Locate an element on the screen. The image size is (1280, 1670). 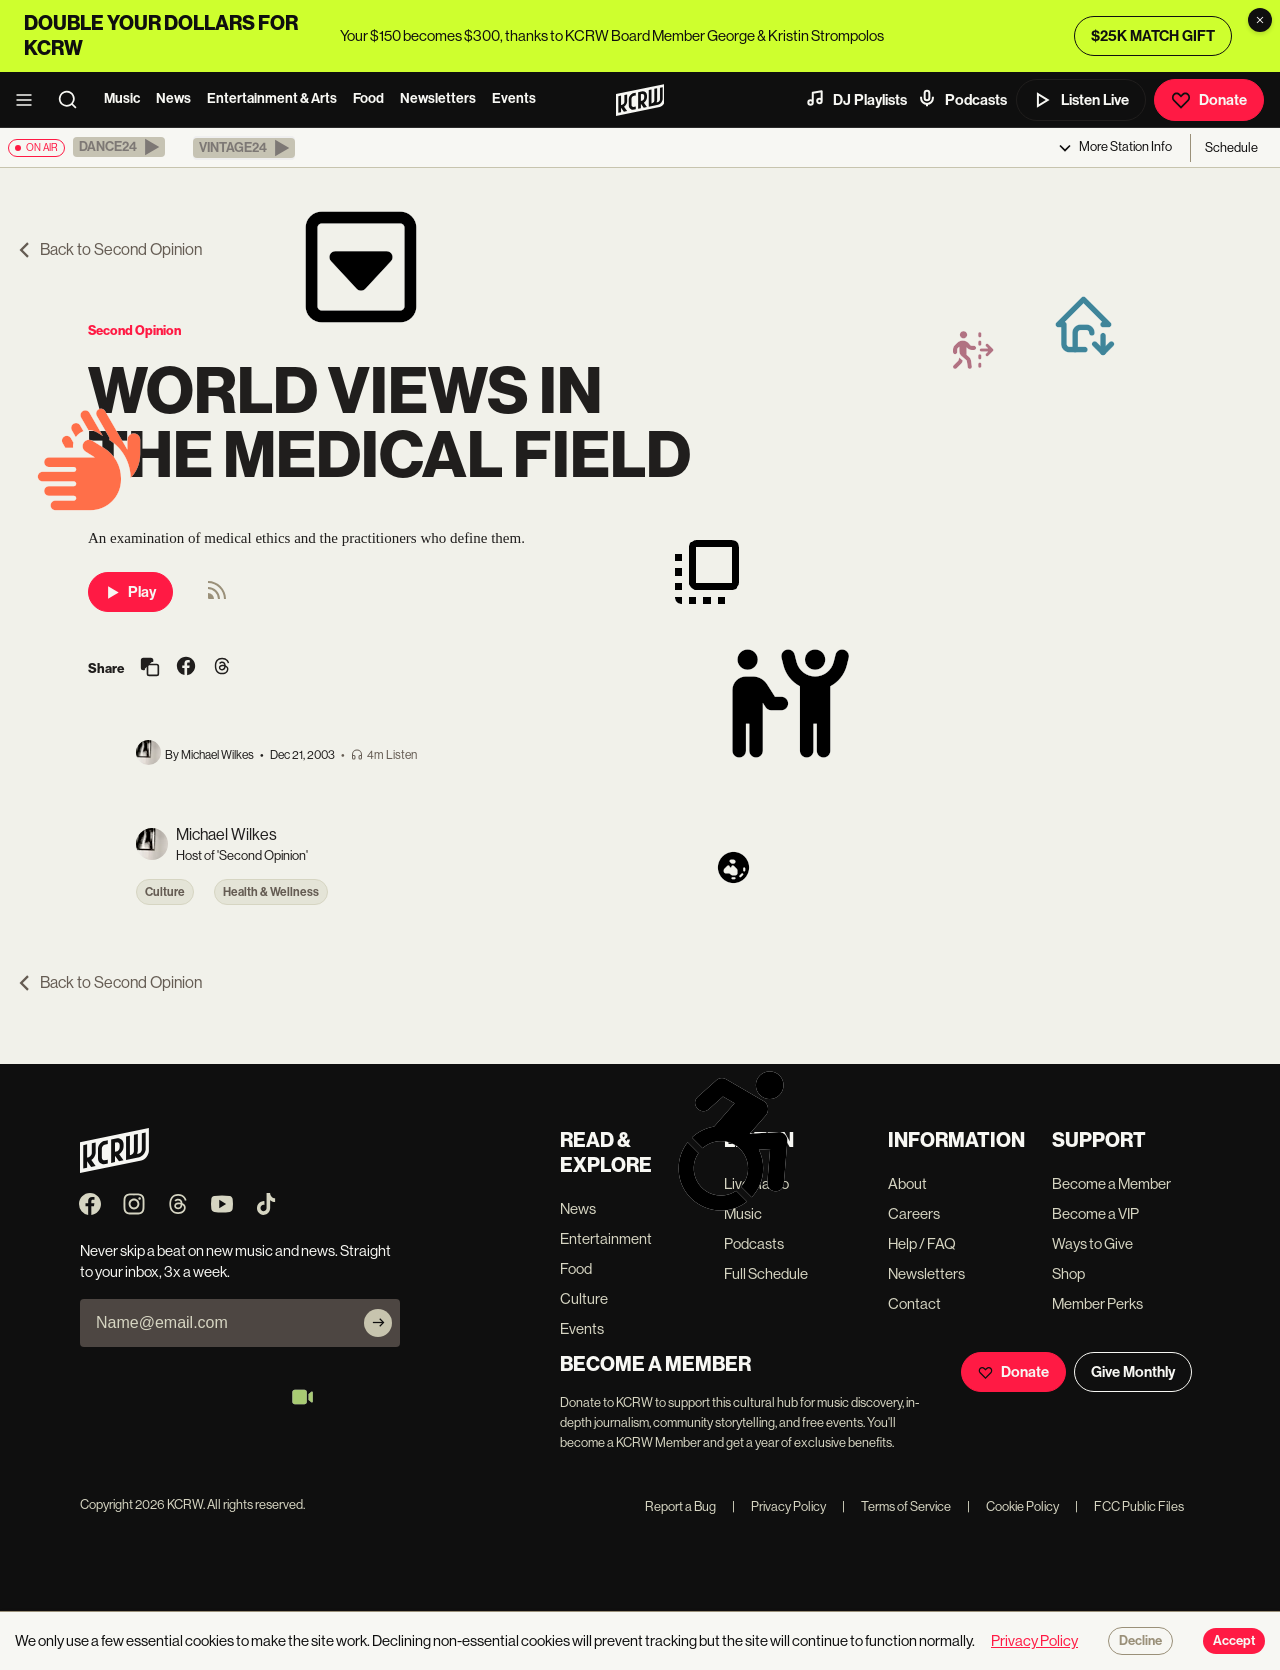
enable sign language interpretation is located at coordinates (89, 459).